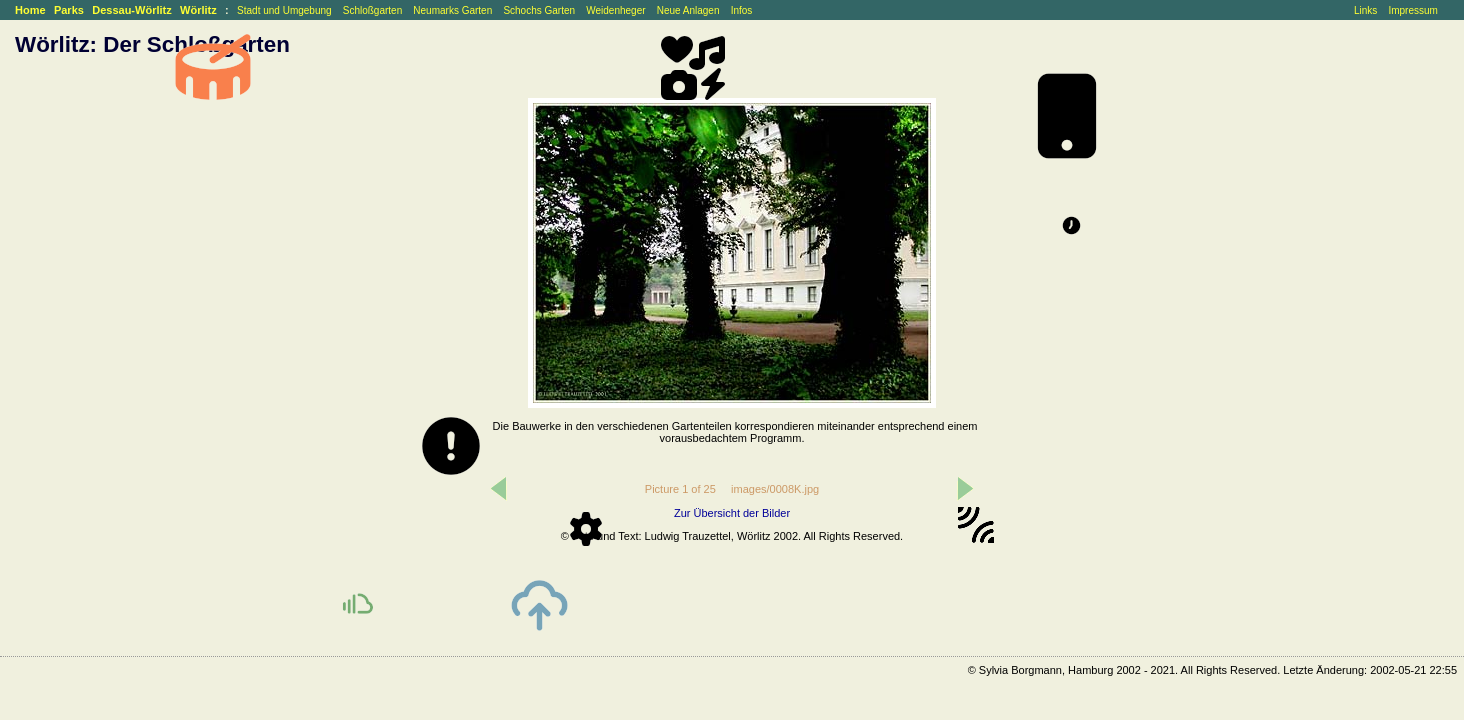  I want to click on upload file to cloud storage, so click(539, 605).